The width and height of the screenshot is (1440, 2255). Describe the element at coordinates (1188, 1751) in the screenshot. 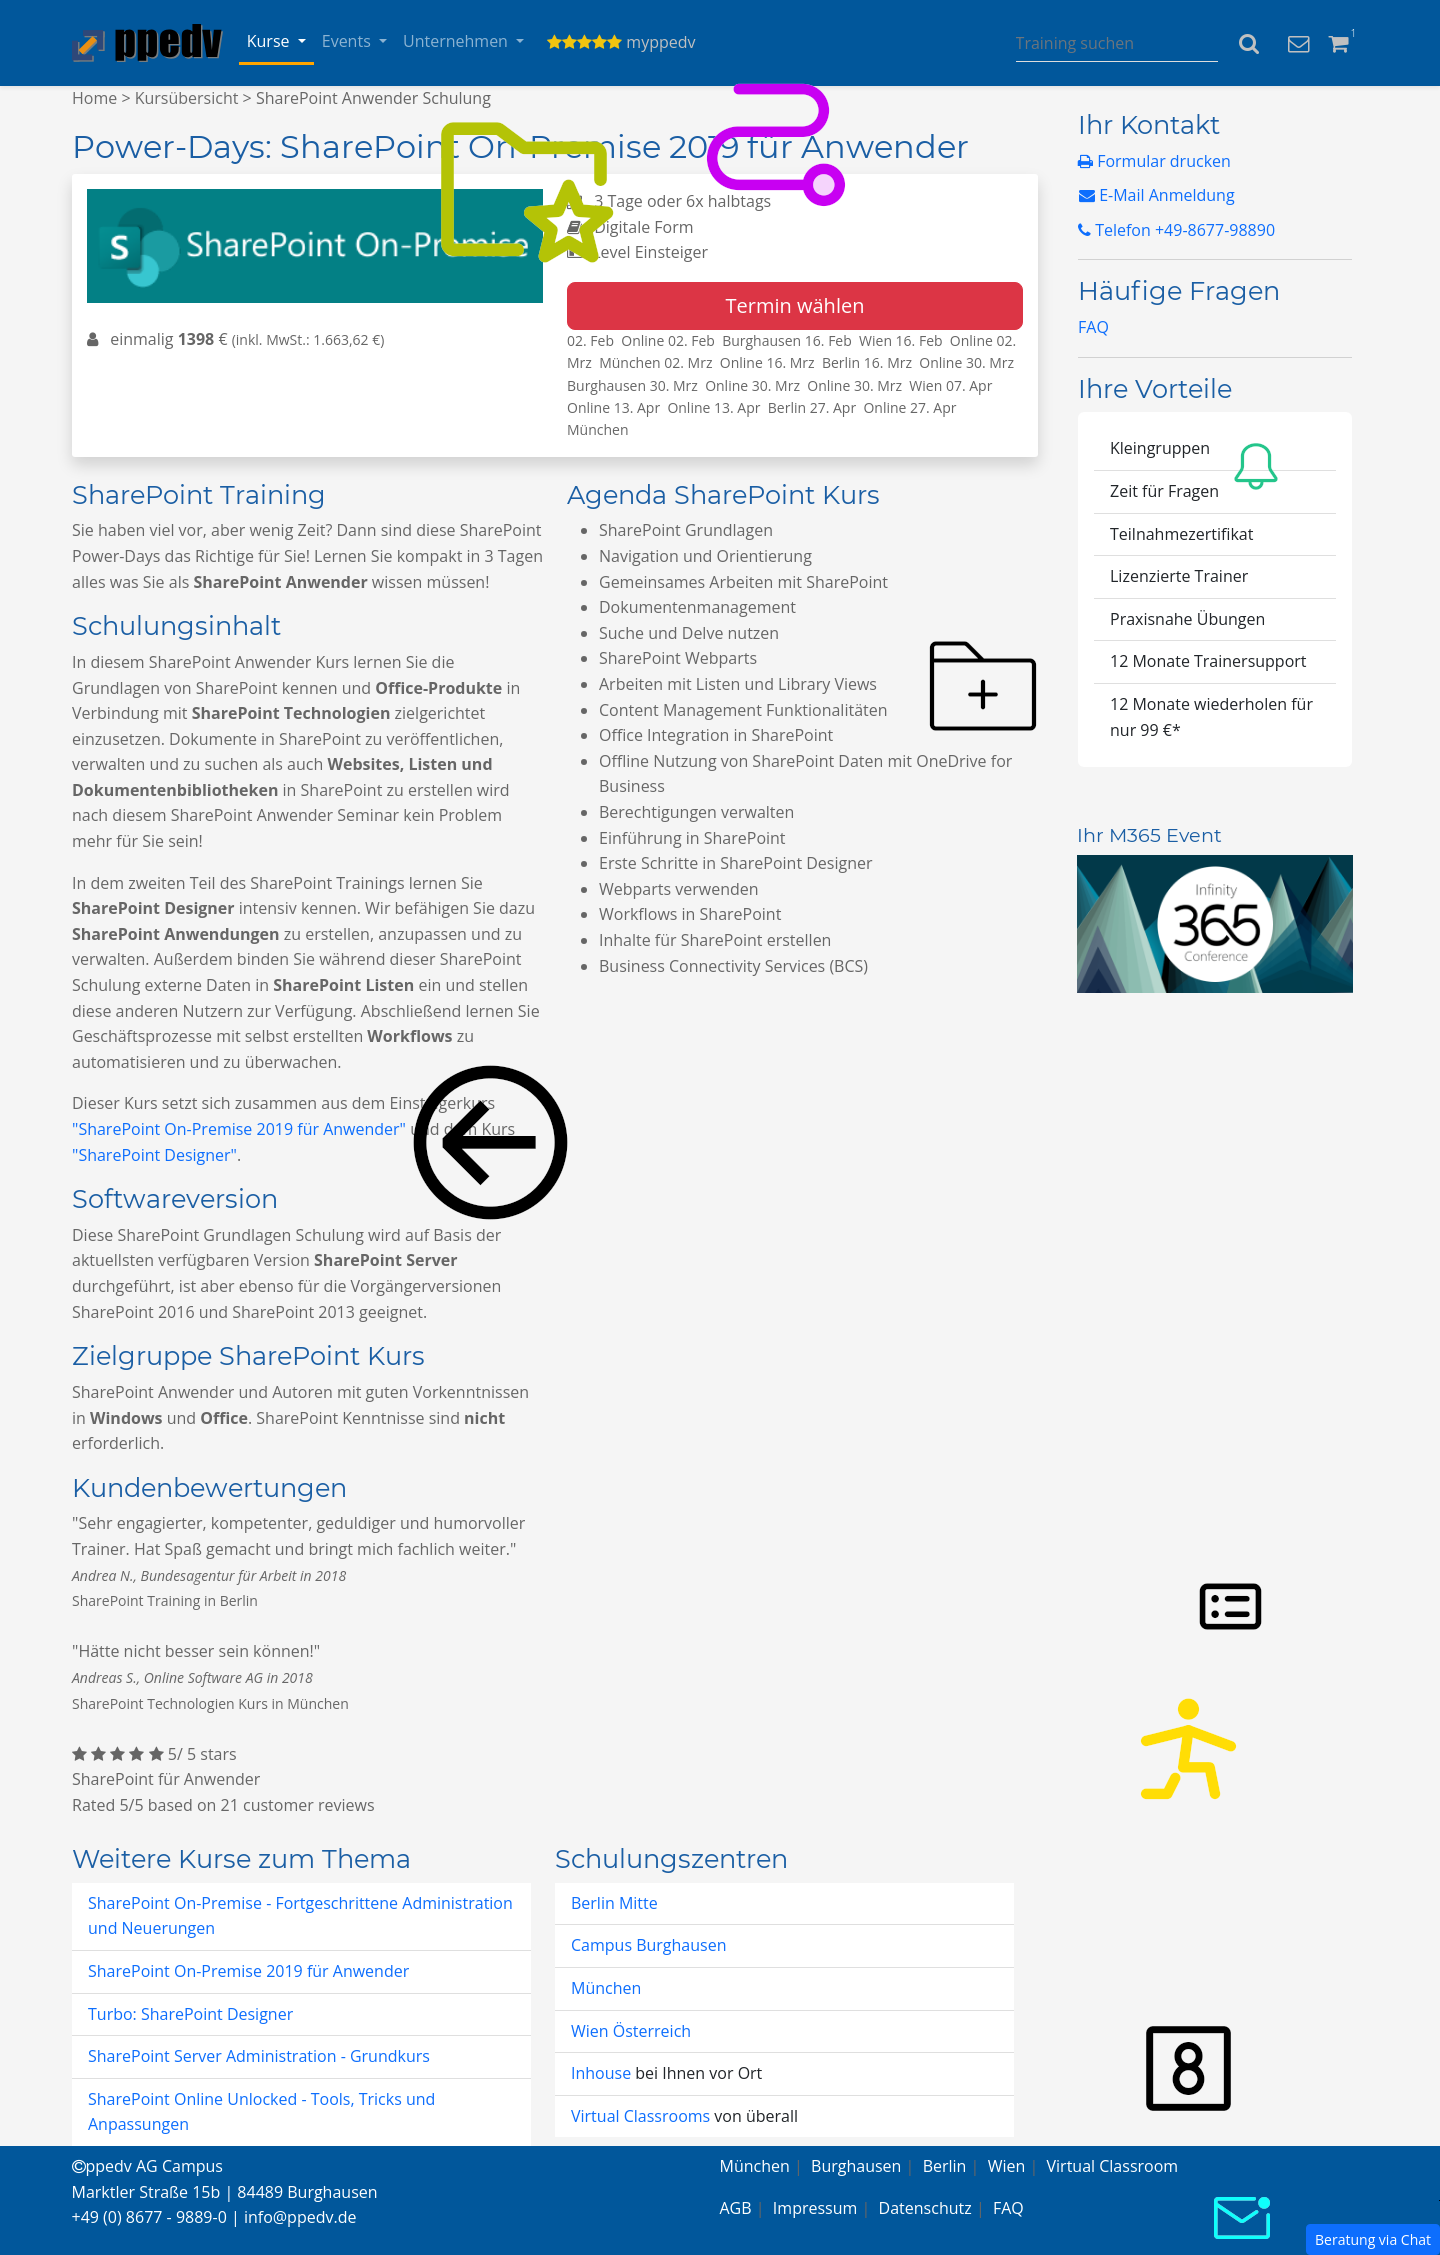

I see `access yoga or stretching exercises` at that location.